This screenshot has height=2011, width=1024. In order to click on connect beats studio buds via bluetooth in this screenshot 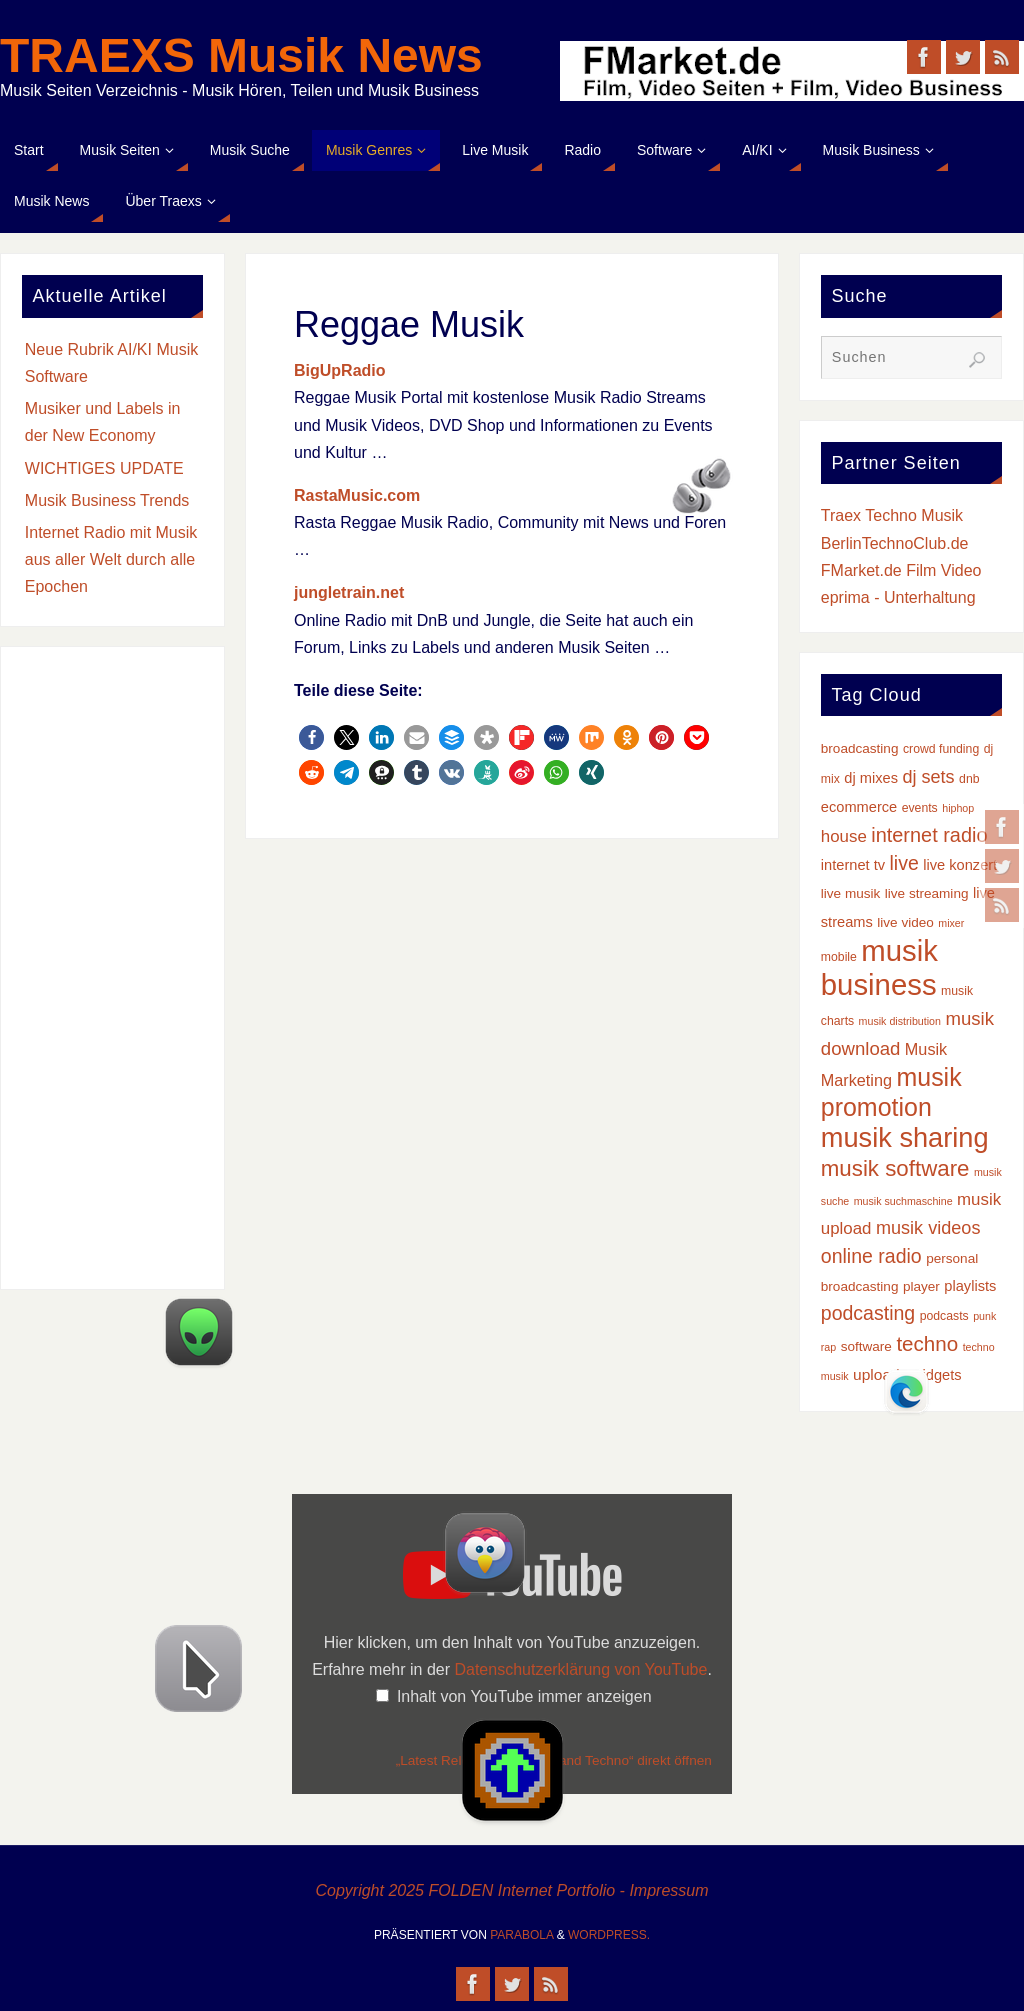, I will do `click(701, 486)`.